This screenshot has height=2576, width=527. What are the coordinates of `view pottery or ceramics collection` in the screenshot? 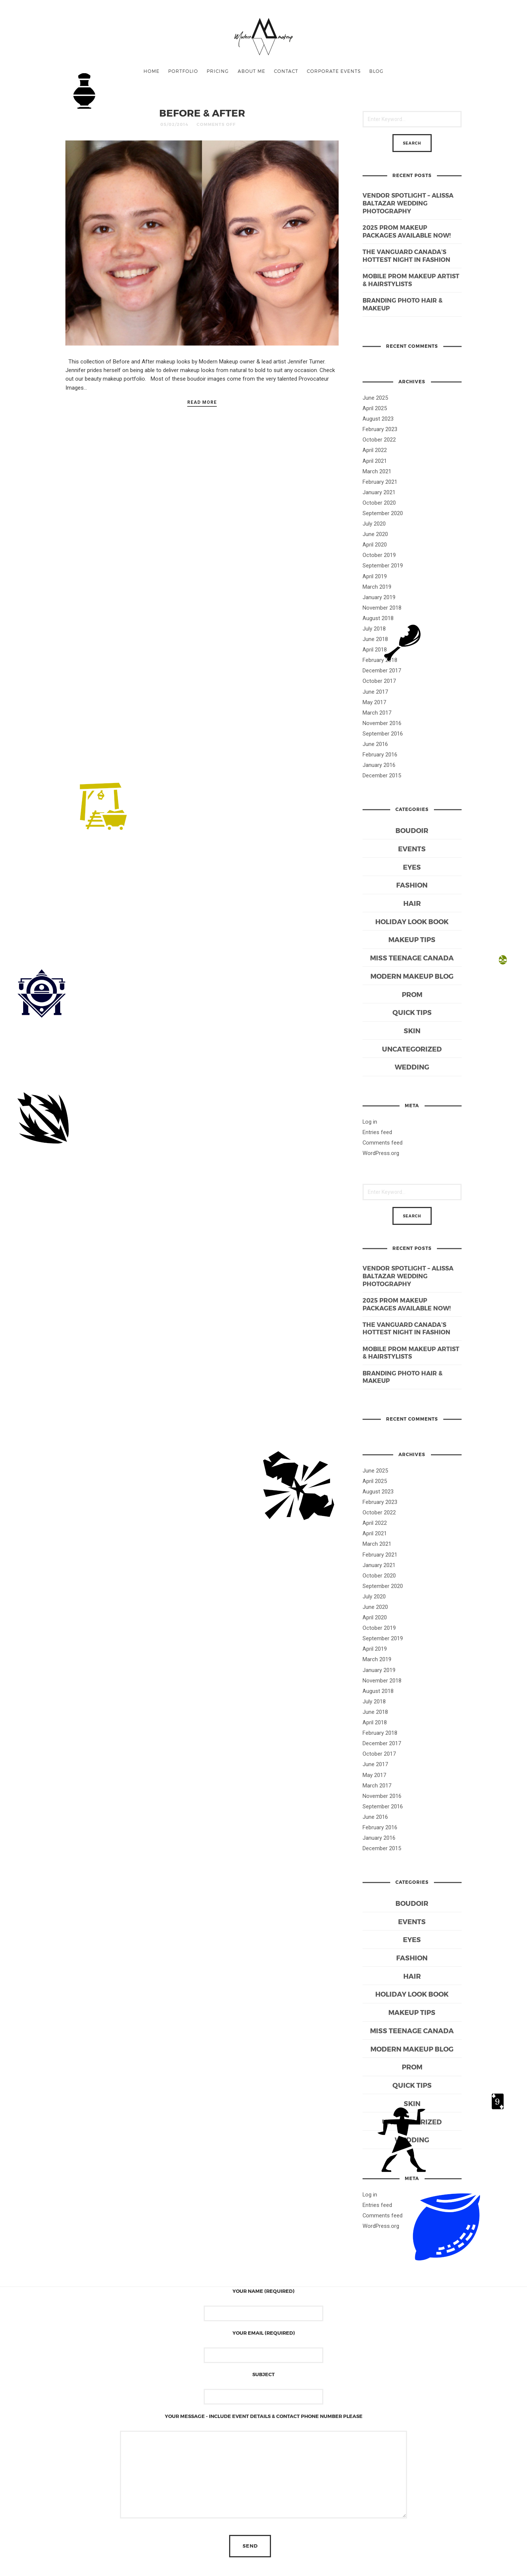 It's located at (84, 91).